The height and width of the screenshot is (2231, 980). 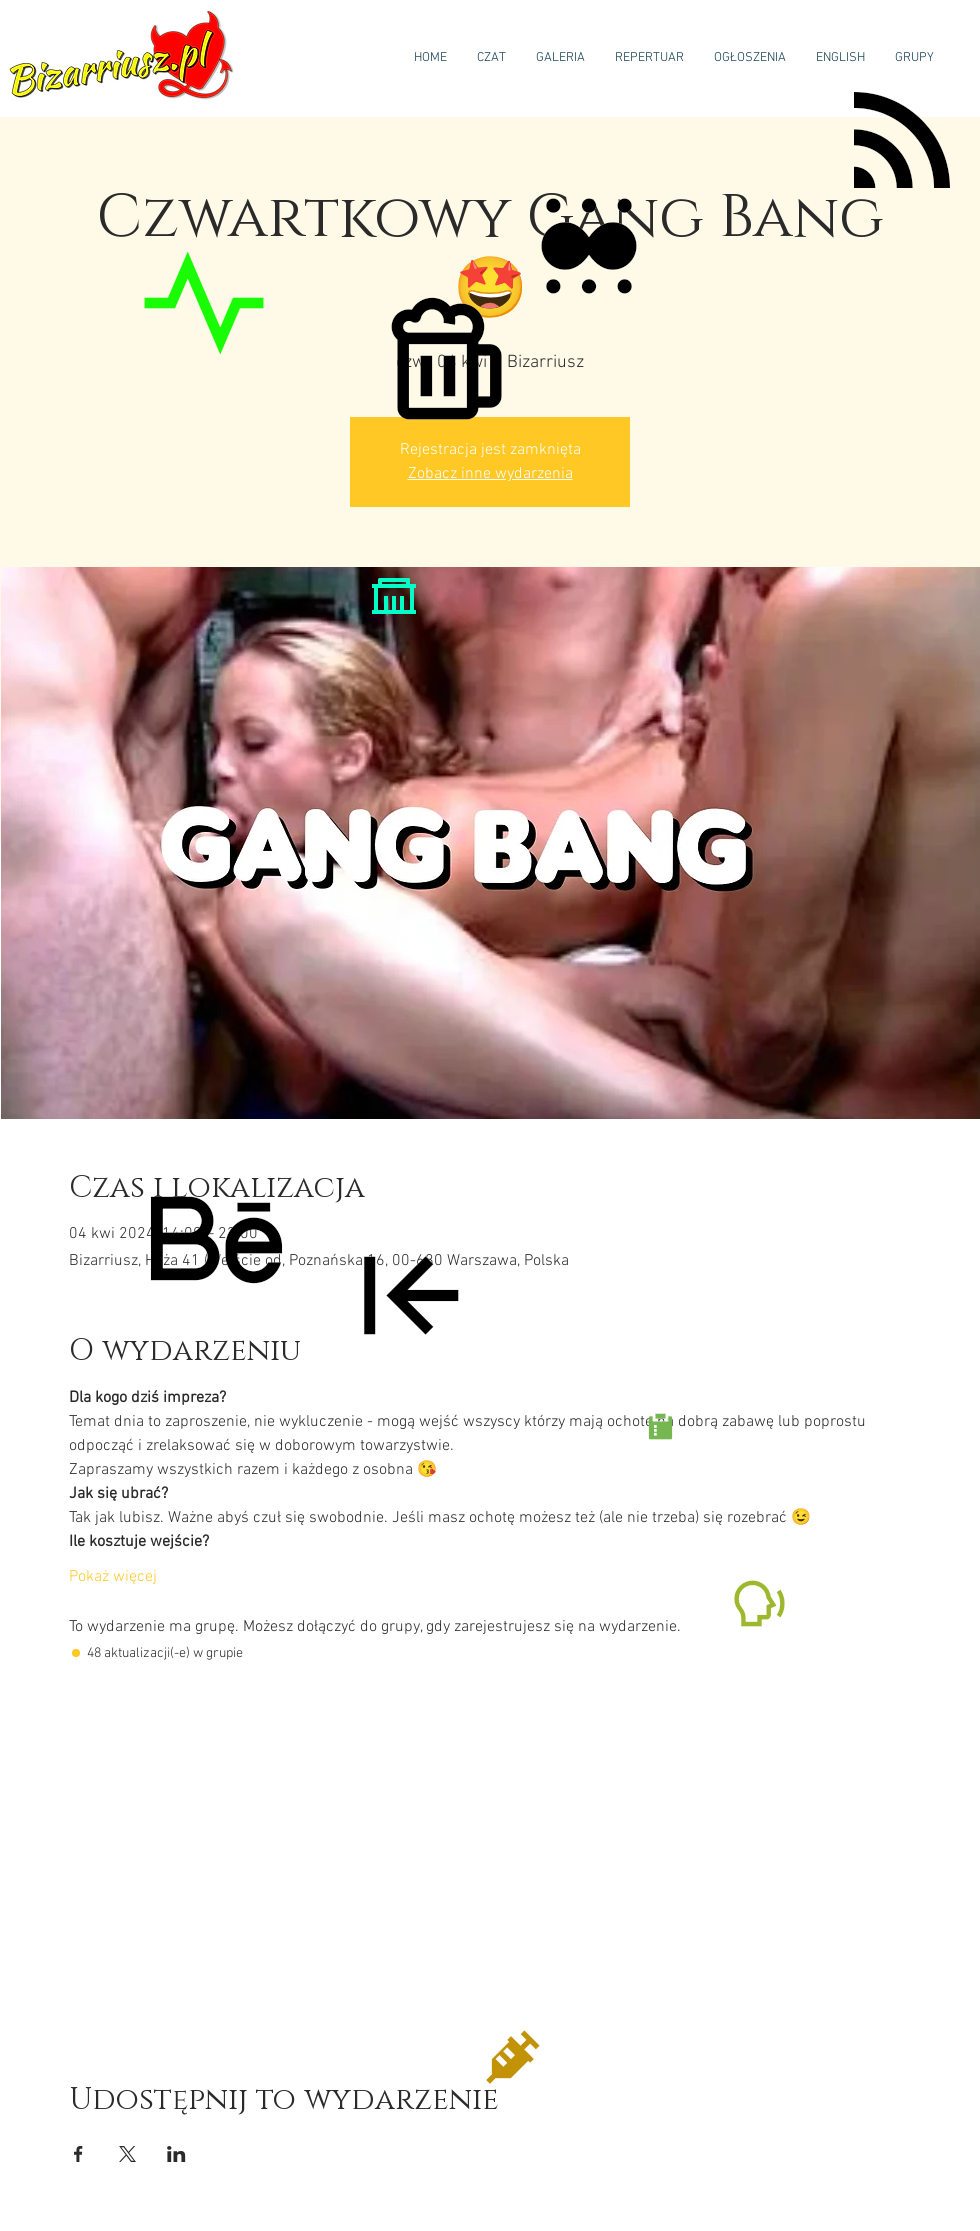 What do you see at coordinates (902, 140) in the screenshot?
I see `subscribe to RSS feed` at bounding box center [902, 140].